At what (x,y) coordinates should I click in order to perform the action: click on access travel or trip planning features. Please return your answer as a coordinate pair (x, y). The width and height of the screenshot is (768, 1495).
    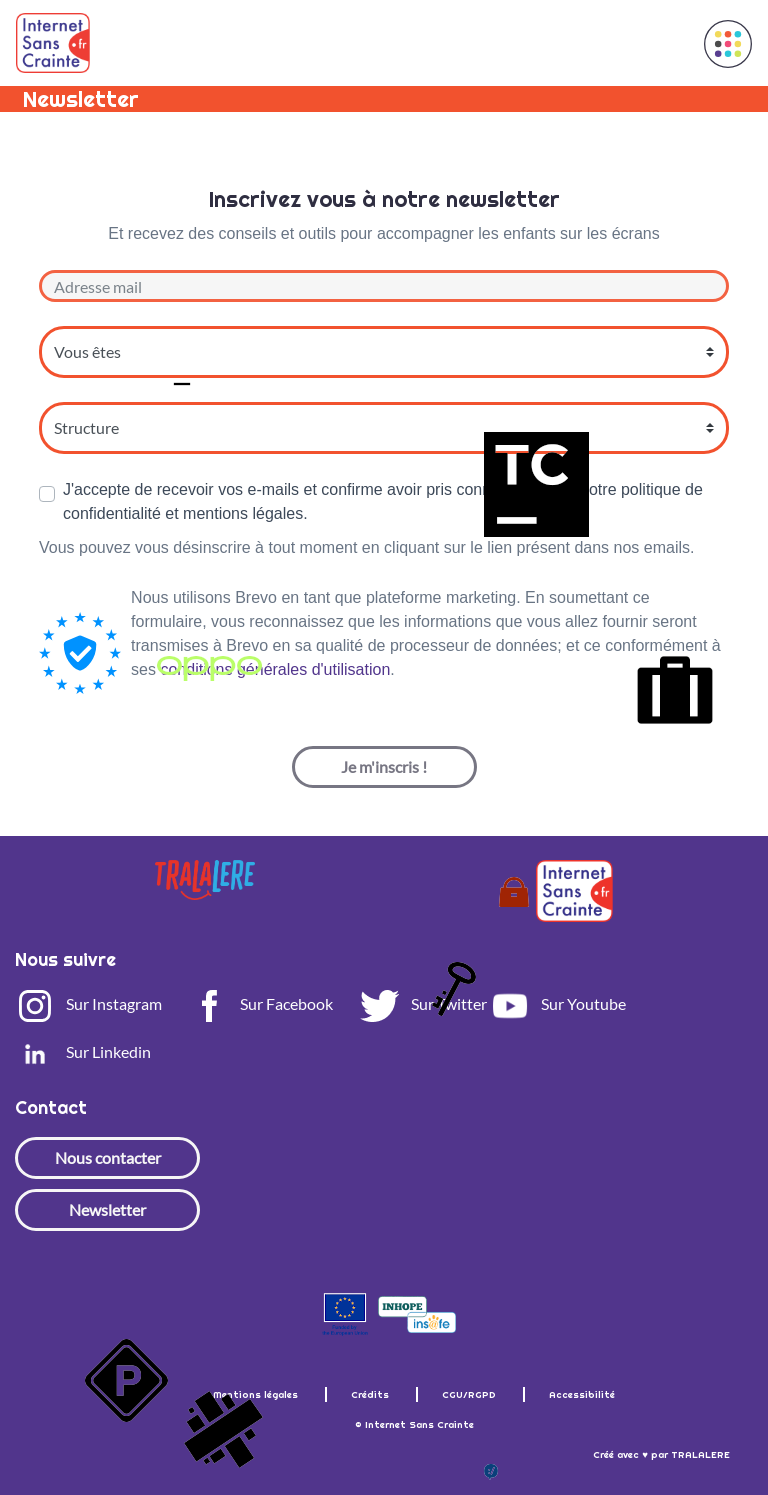
    Looking at the image, I should click on (675, 690).